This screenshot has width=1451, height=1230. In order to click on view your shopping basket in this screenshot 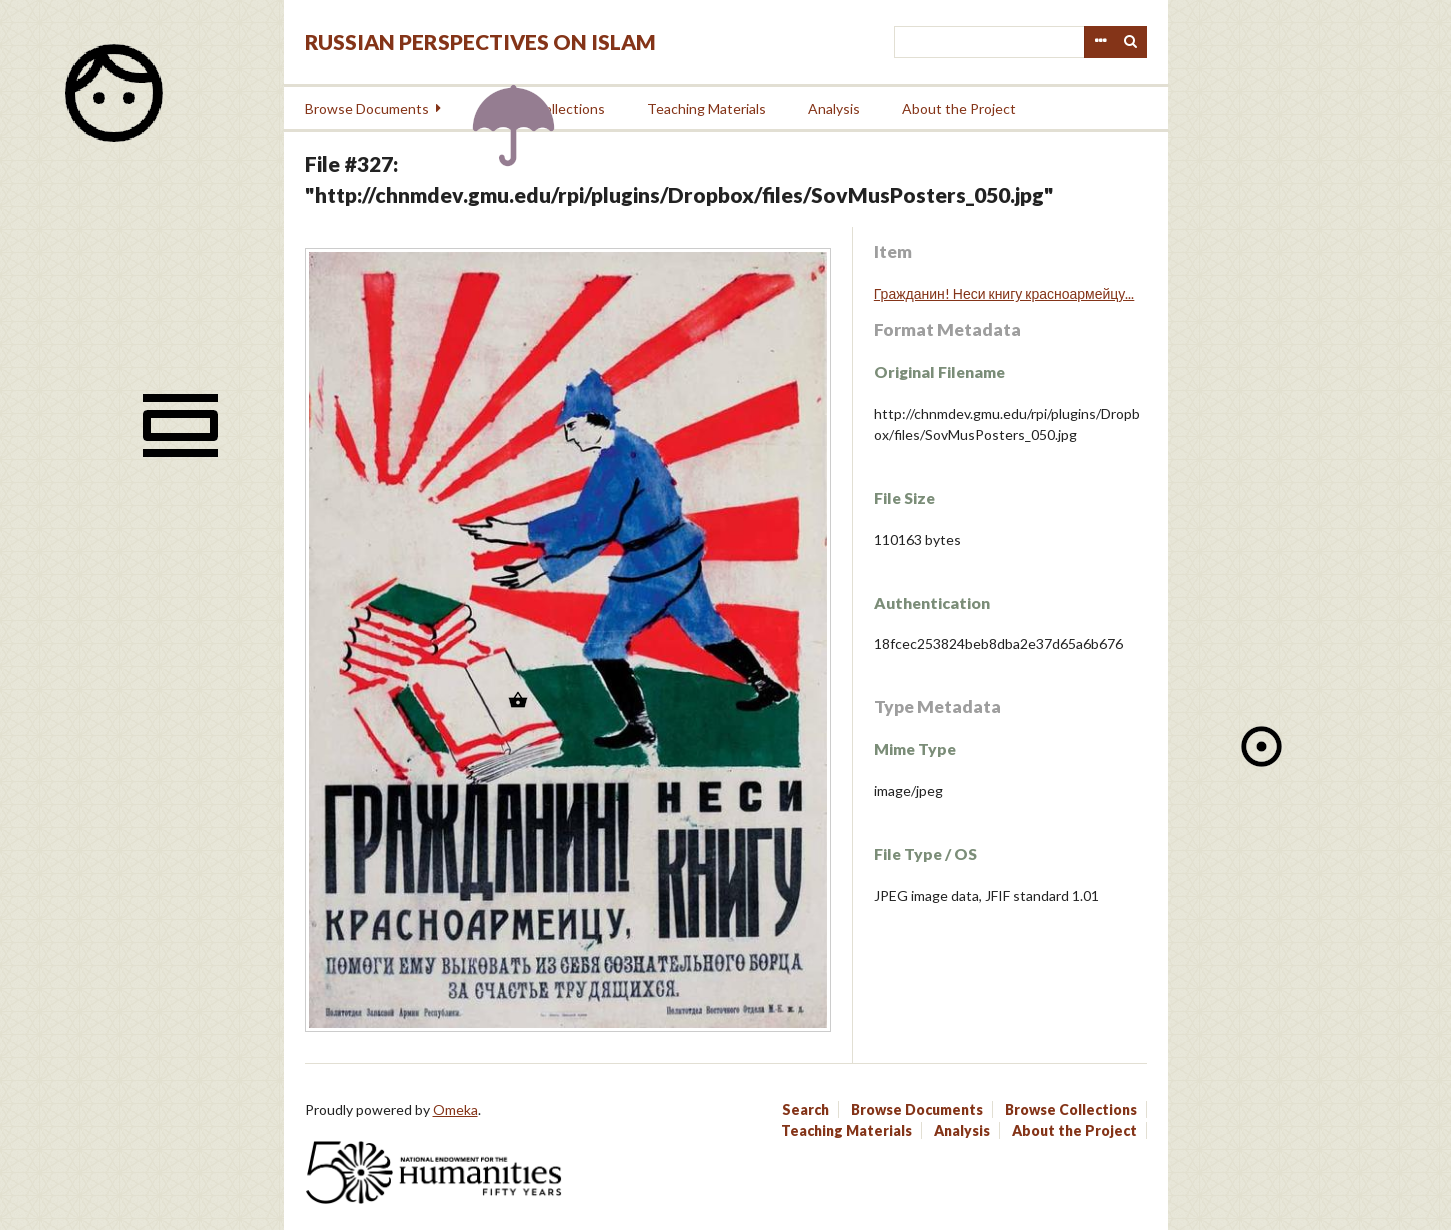, I will do `click(518, 700)`.